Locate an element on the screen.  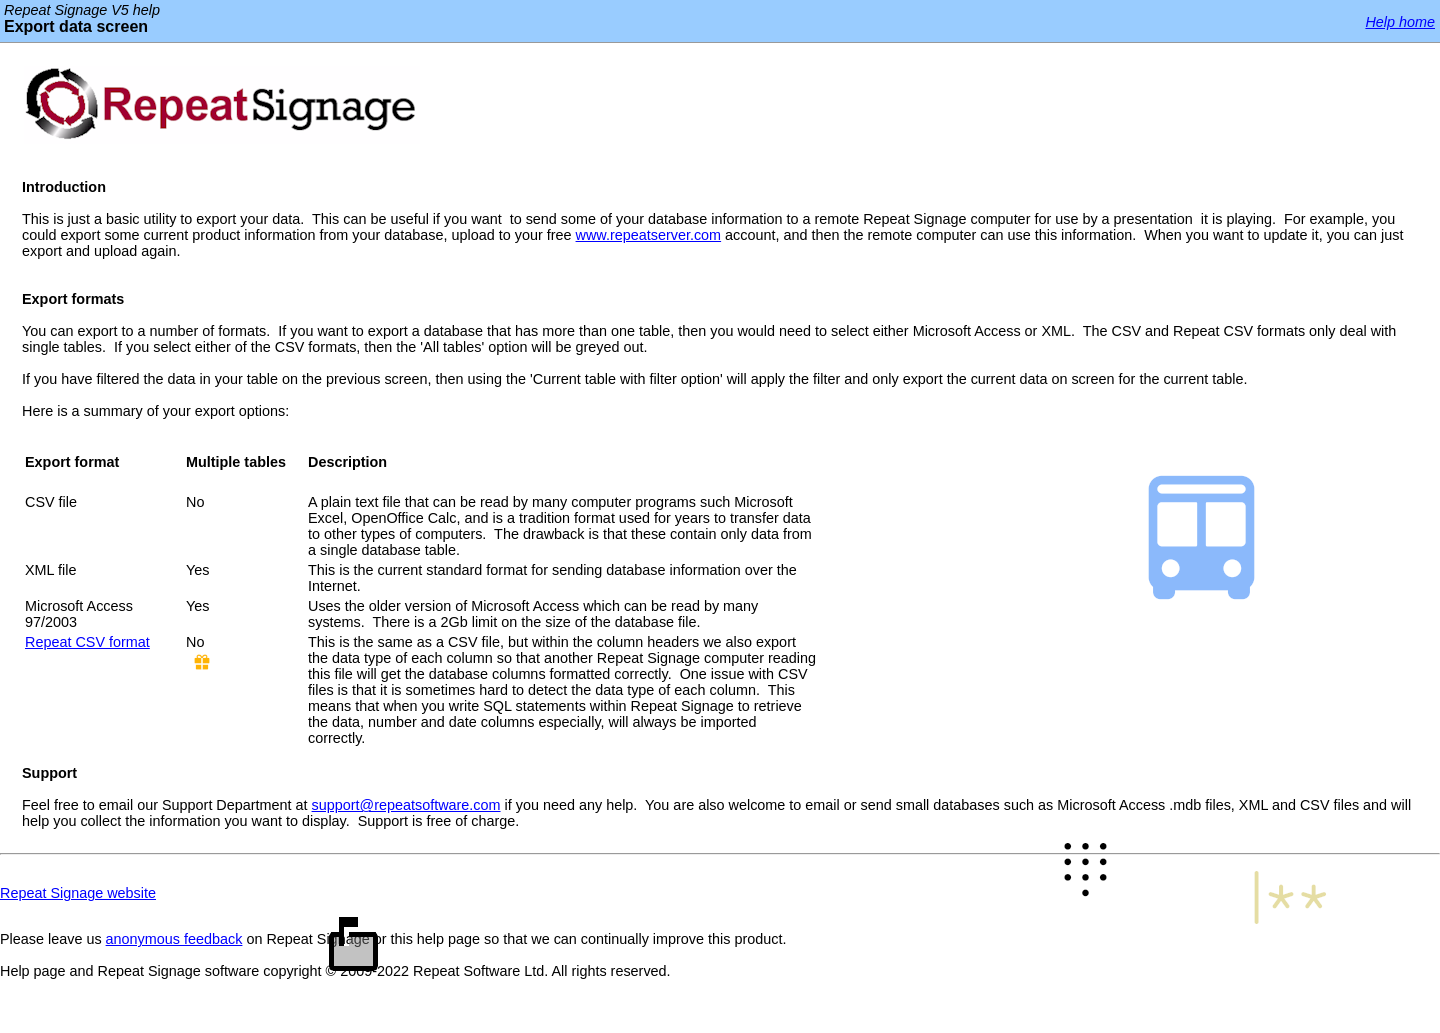
indicates new mail in your mailbox is located at coordinates (353, 946).